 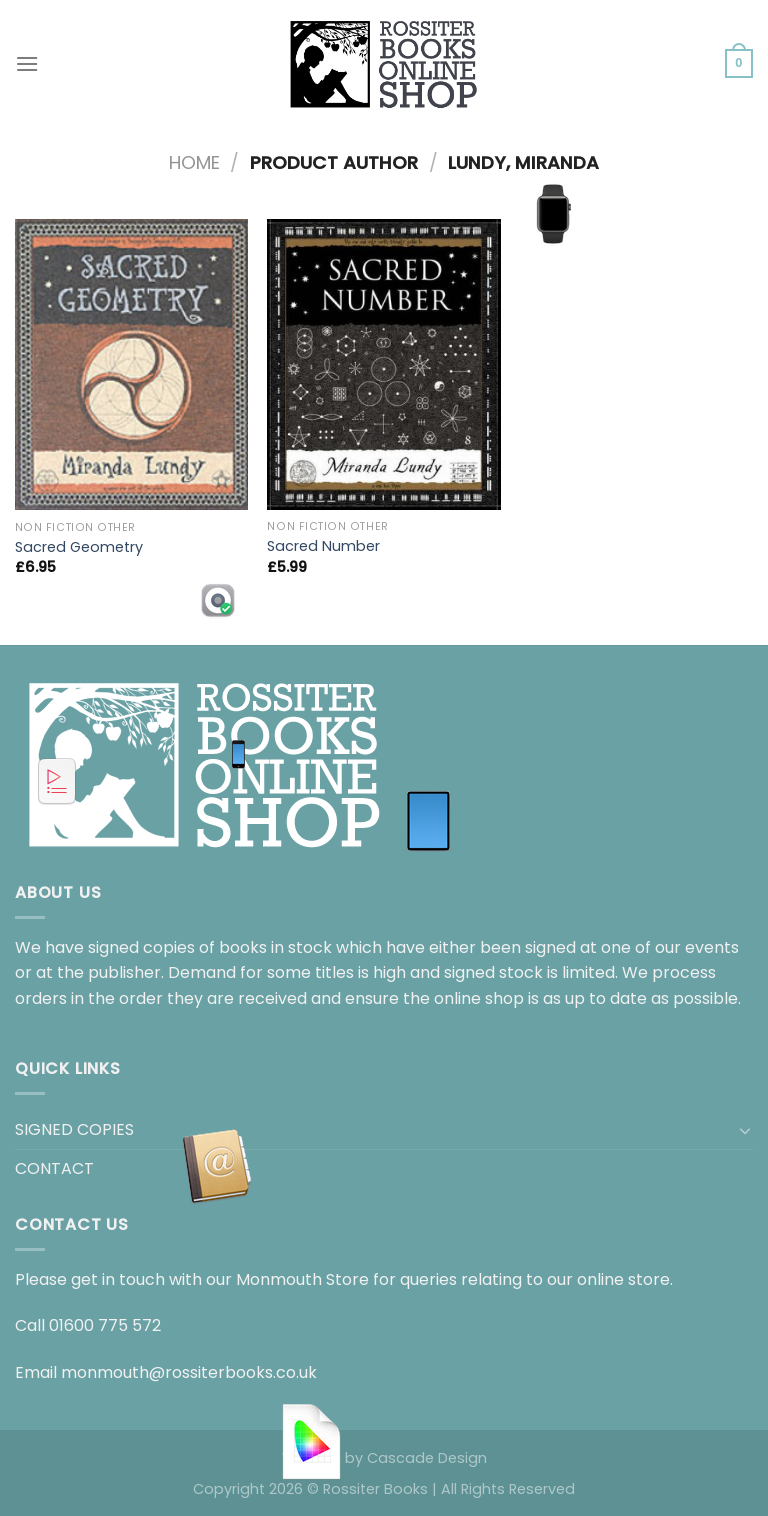 What do you see at coordinates (217, 1167) in the screenshot?
I see `open contacts or address book` at bounding box center [217, 1167].